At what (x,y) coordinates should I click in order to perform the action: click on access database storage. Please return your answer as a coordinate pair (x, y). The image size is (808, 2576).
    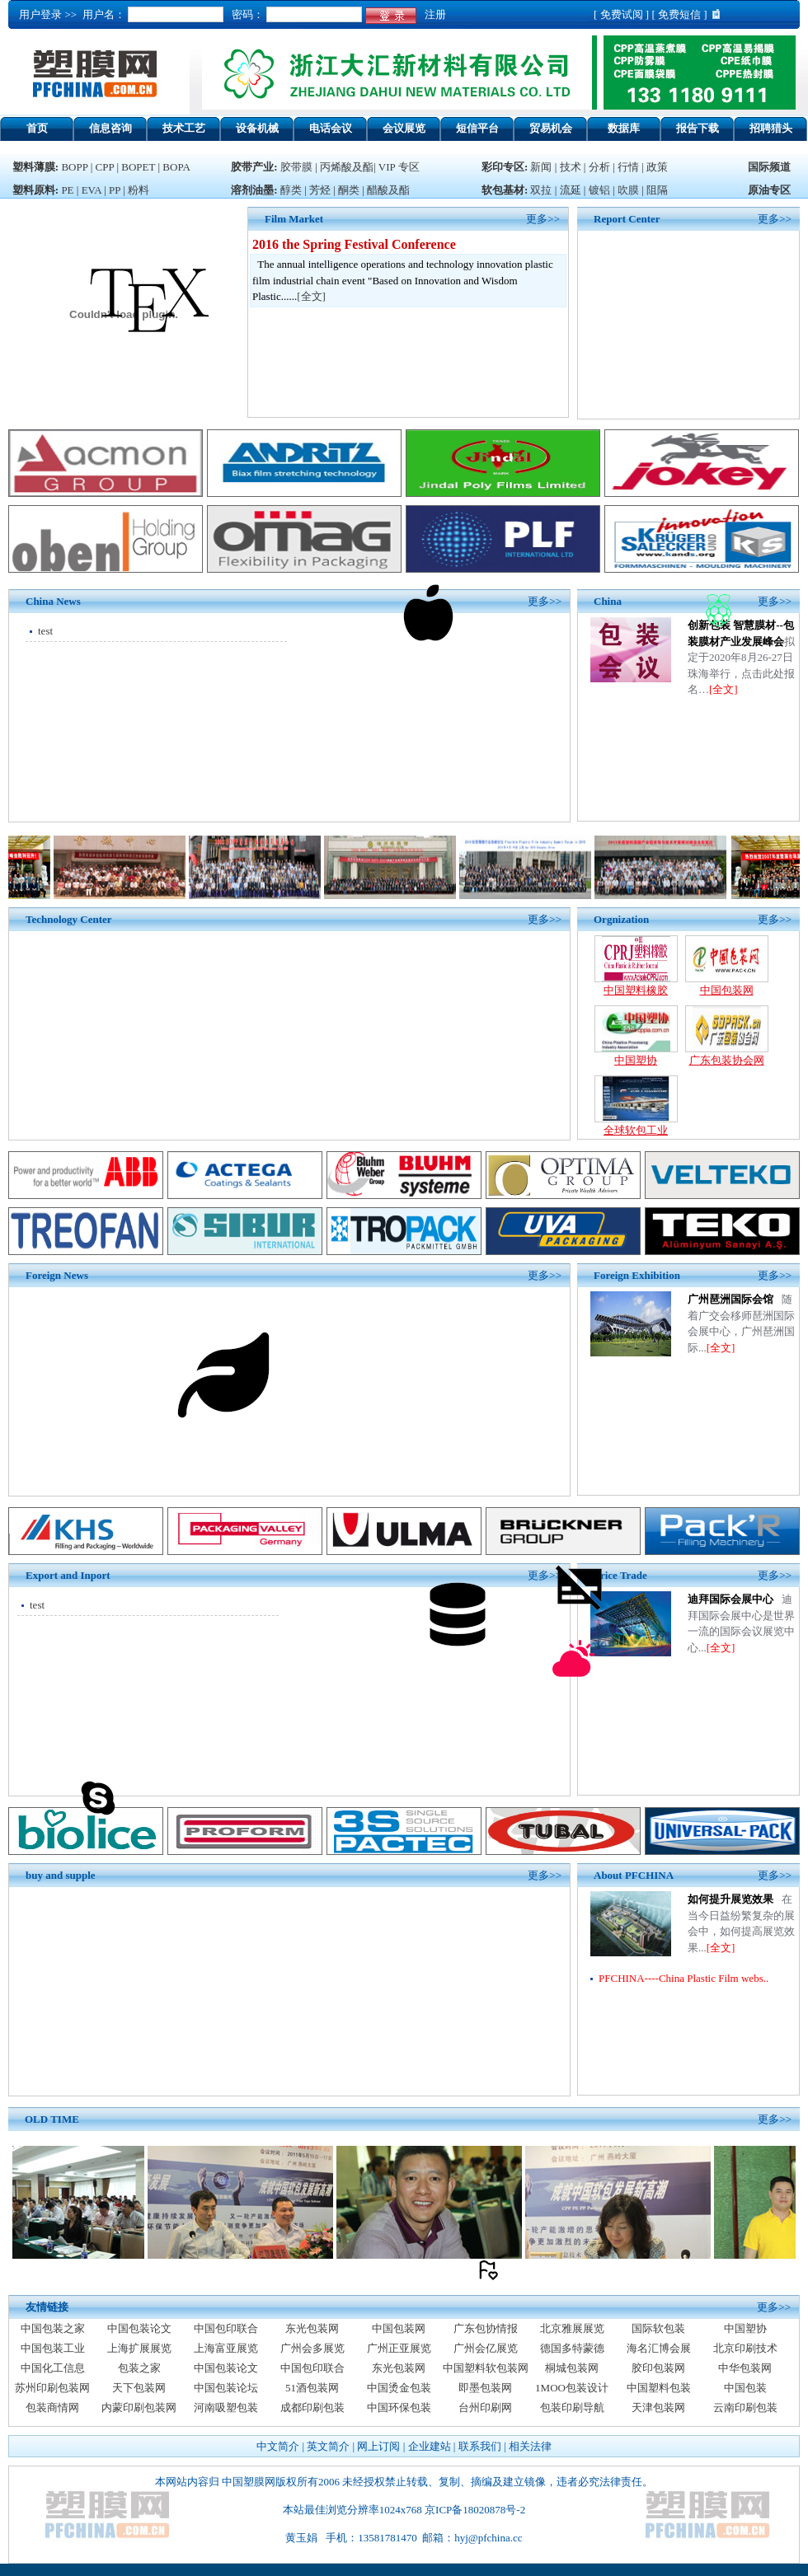
    Looking at the image, I should click on (458, 1614).